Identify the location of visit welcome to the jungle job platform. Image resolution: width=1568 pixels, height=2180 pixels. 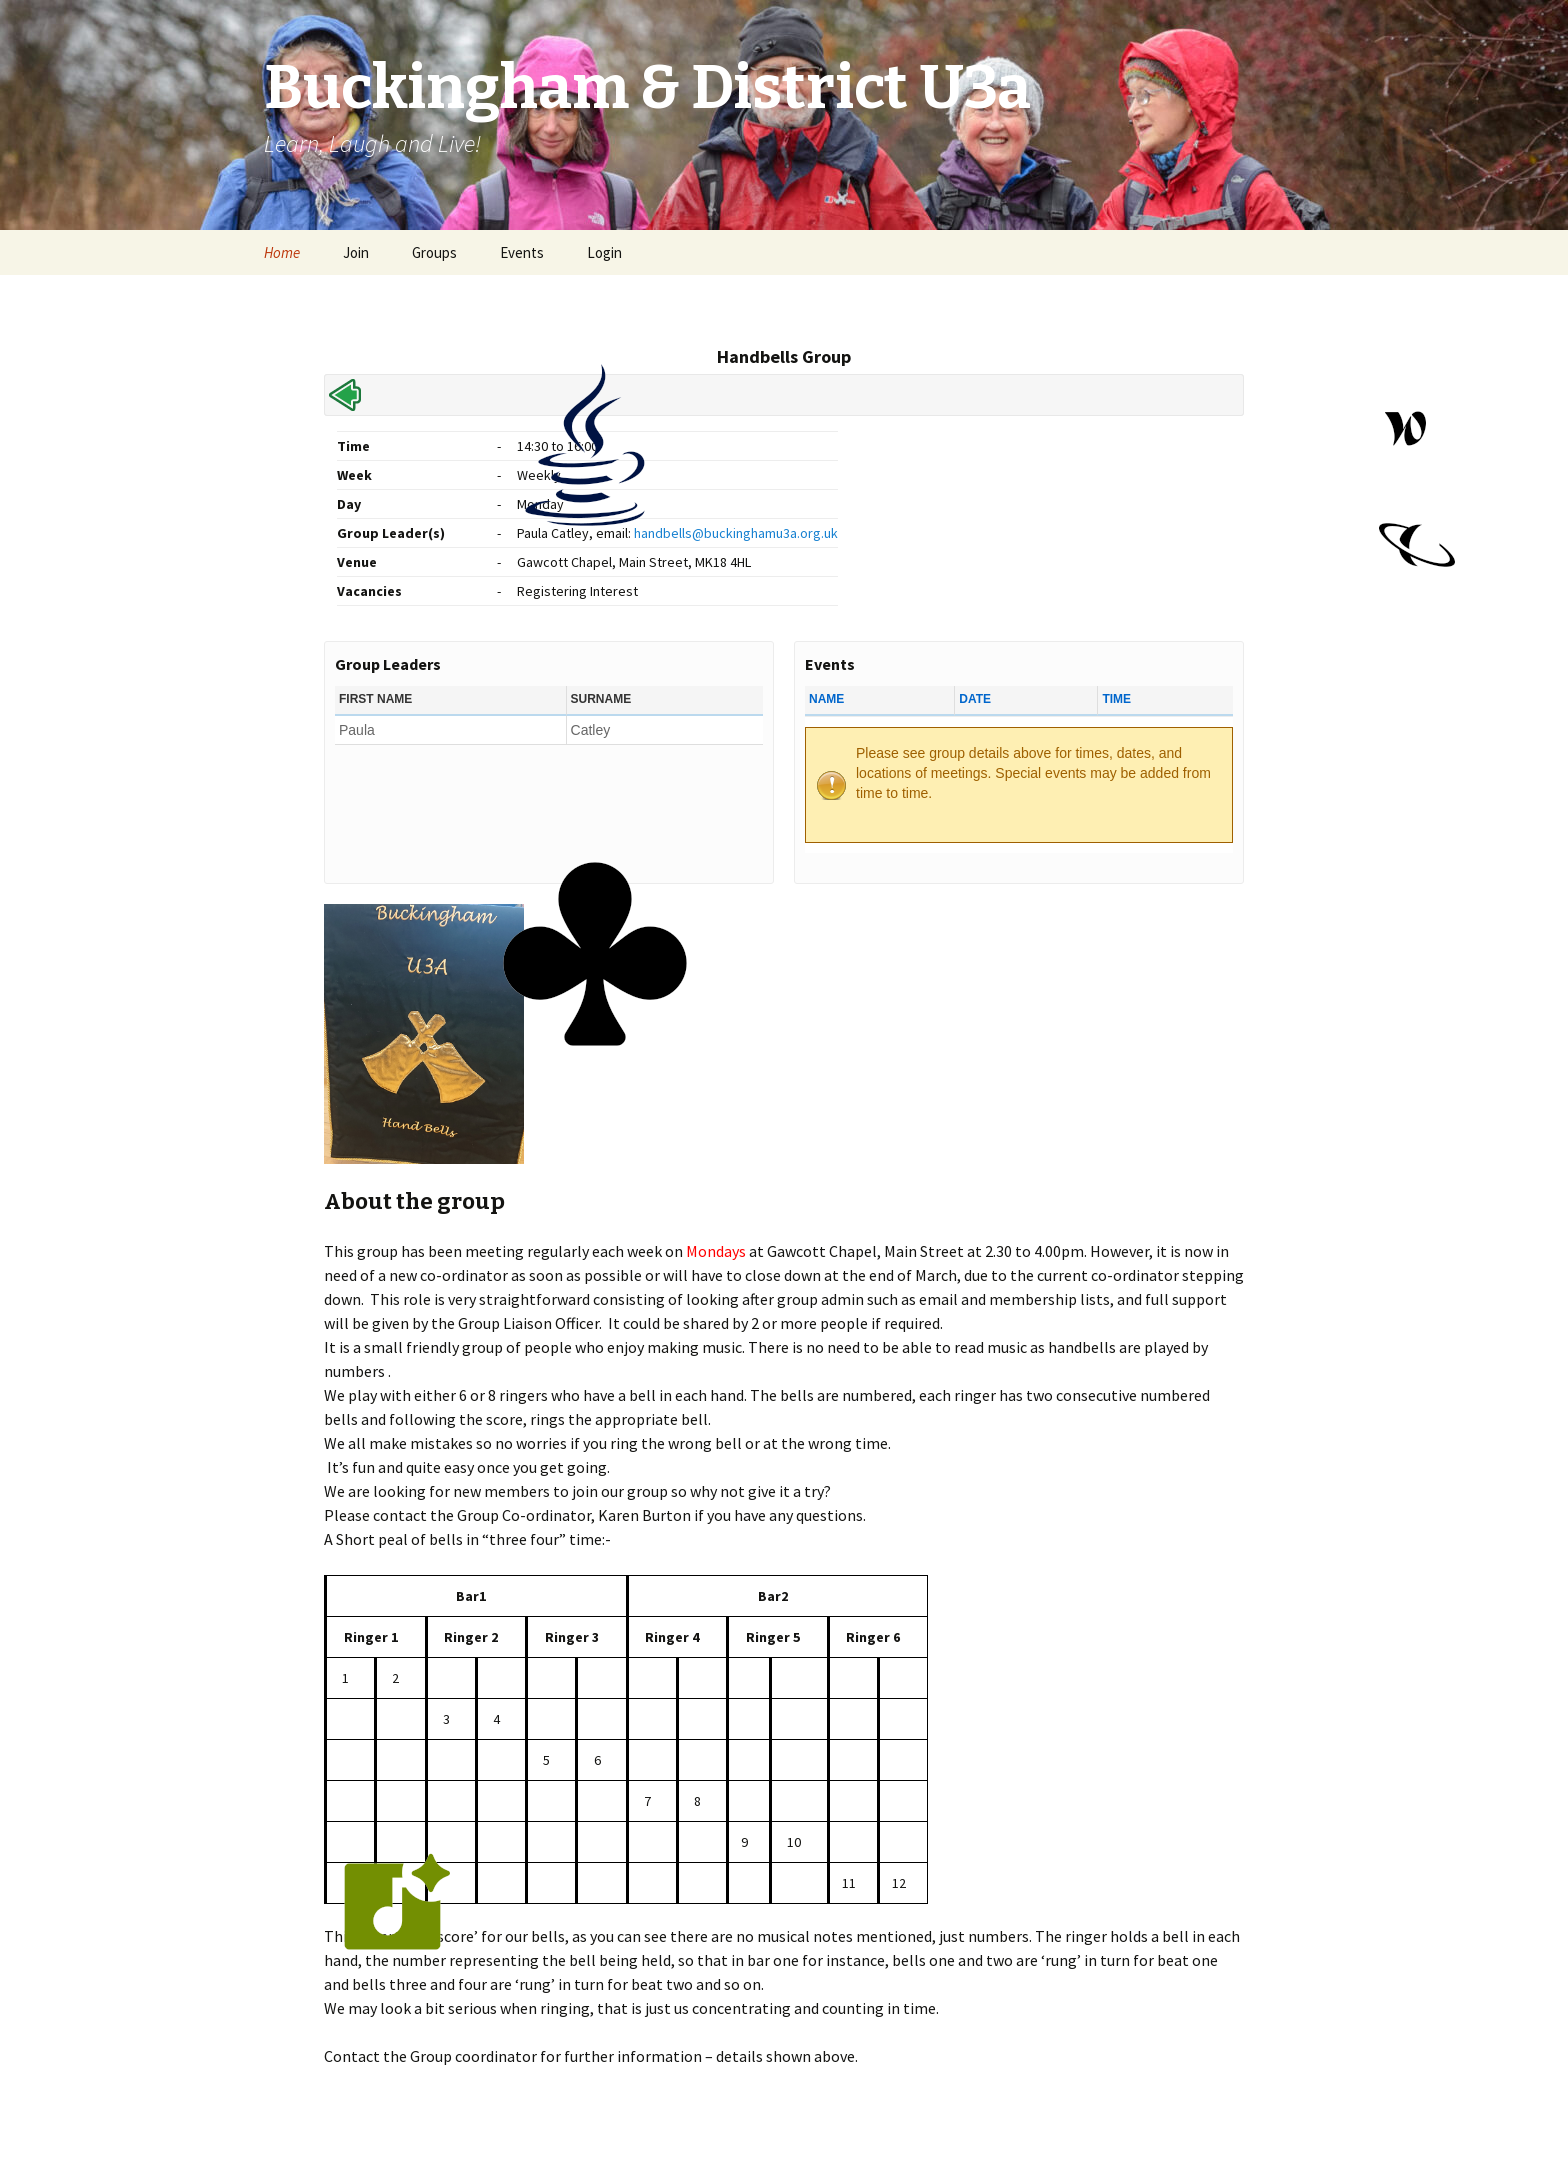
(1405, 428).